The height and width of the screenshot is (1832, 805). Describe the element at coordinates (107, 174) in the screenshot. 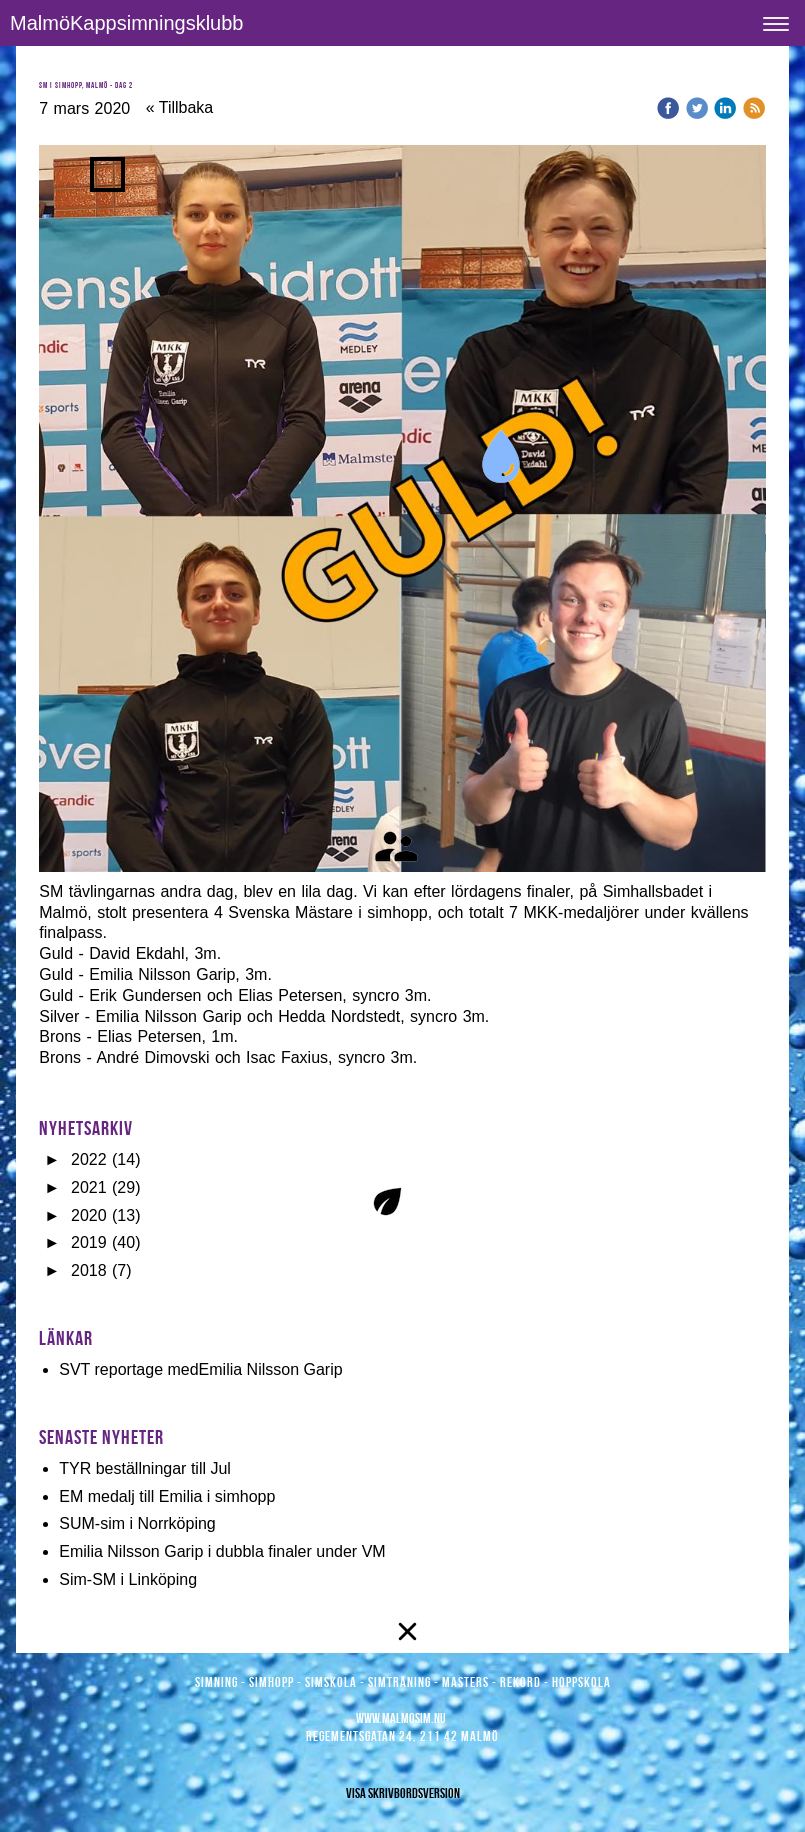

I see `select a square crop ratio for an image` at that location.